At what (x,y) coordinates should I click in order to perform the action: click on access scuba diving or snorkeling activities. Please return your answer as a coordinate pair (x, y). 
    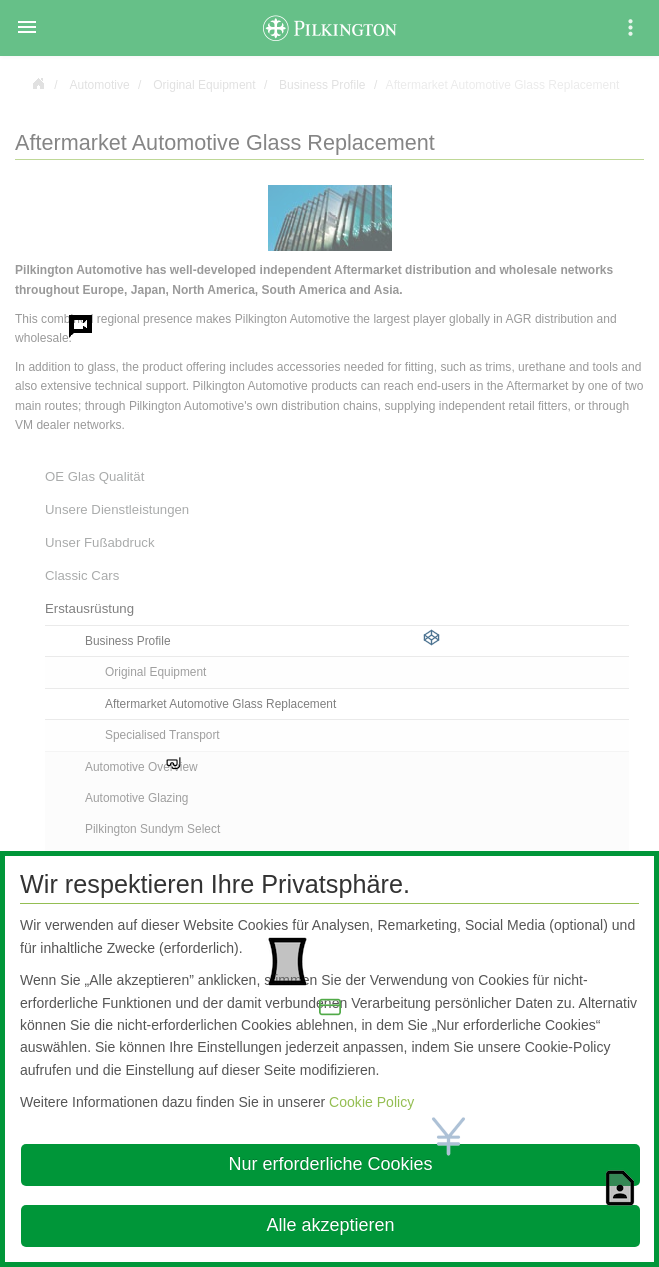
    Looking at the image, I should click on (173, 763).